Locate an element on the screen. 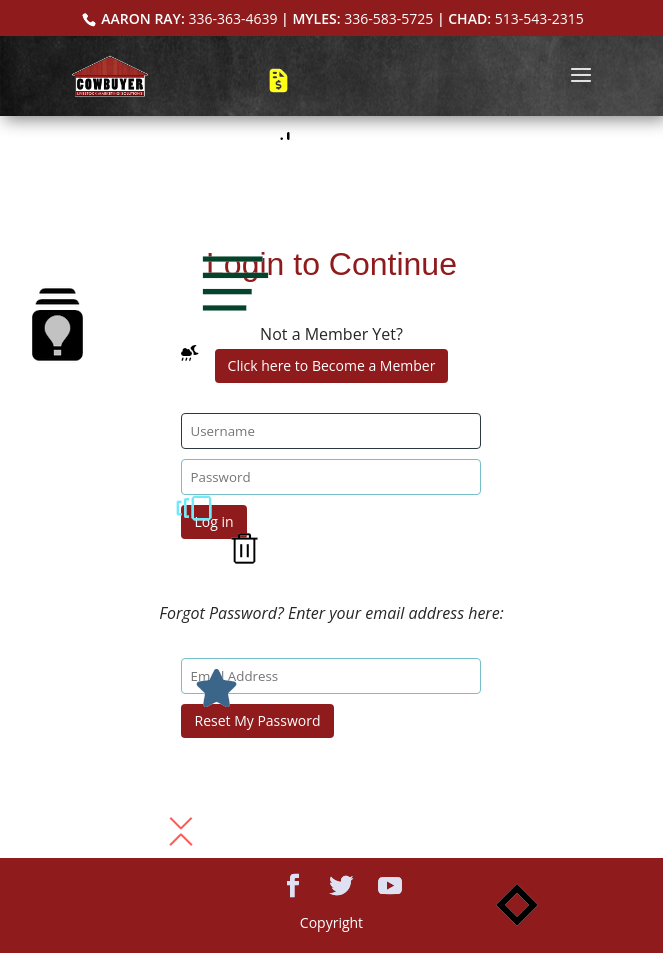 This screenshot has width=663, height=953. mark item as favorite is located at coordinates (216, 688).